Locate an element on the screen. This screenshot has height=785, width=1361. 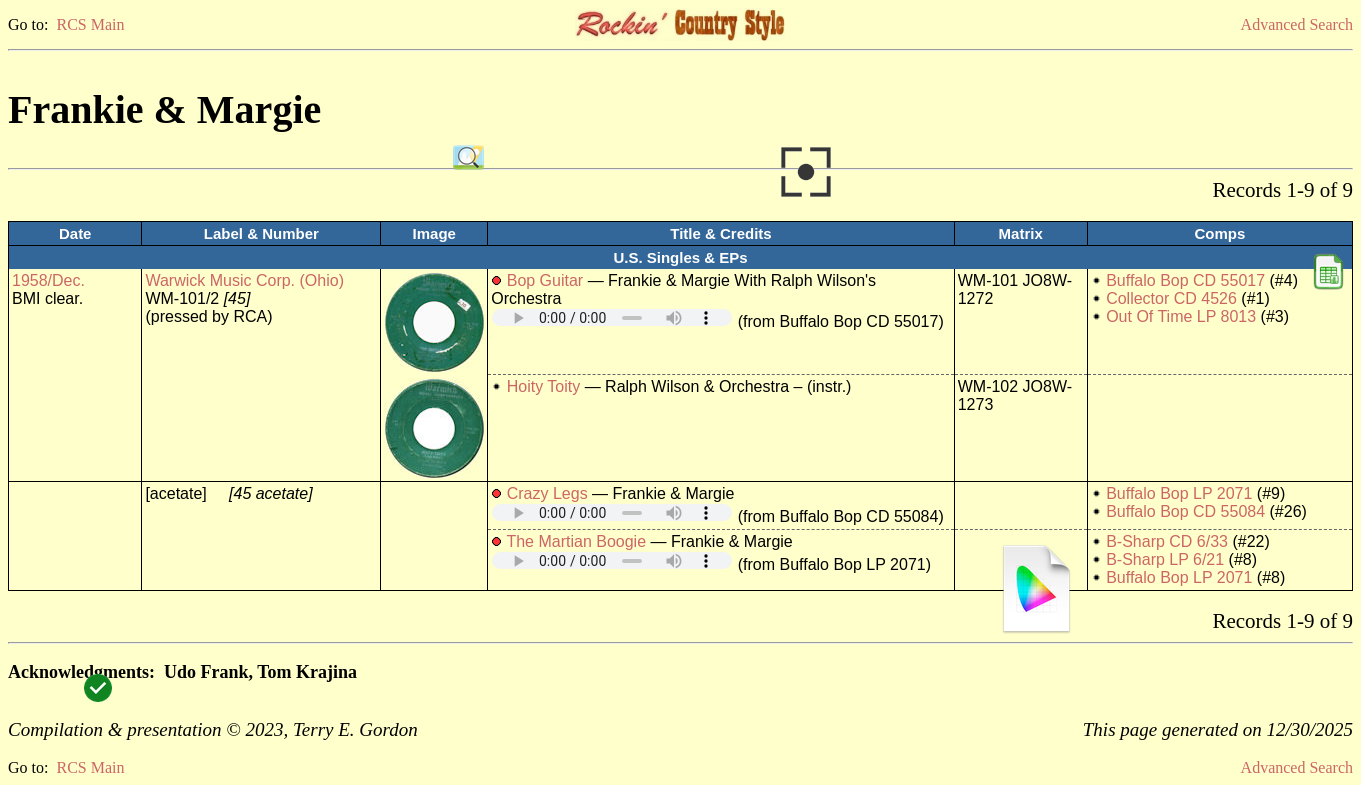
open image viewer application is located at coordinates (468, 157).